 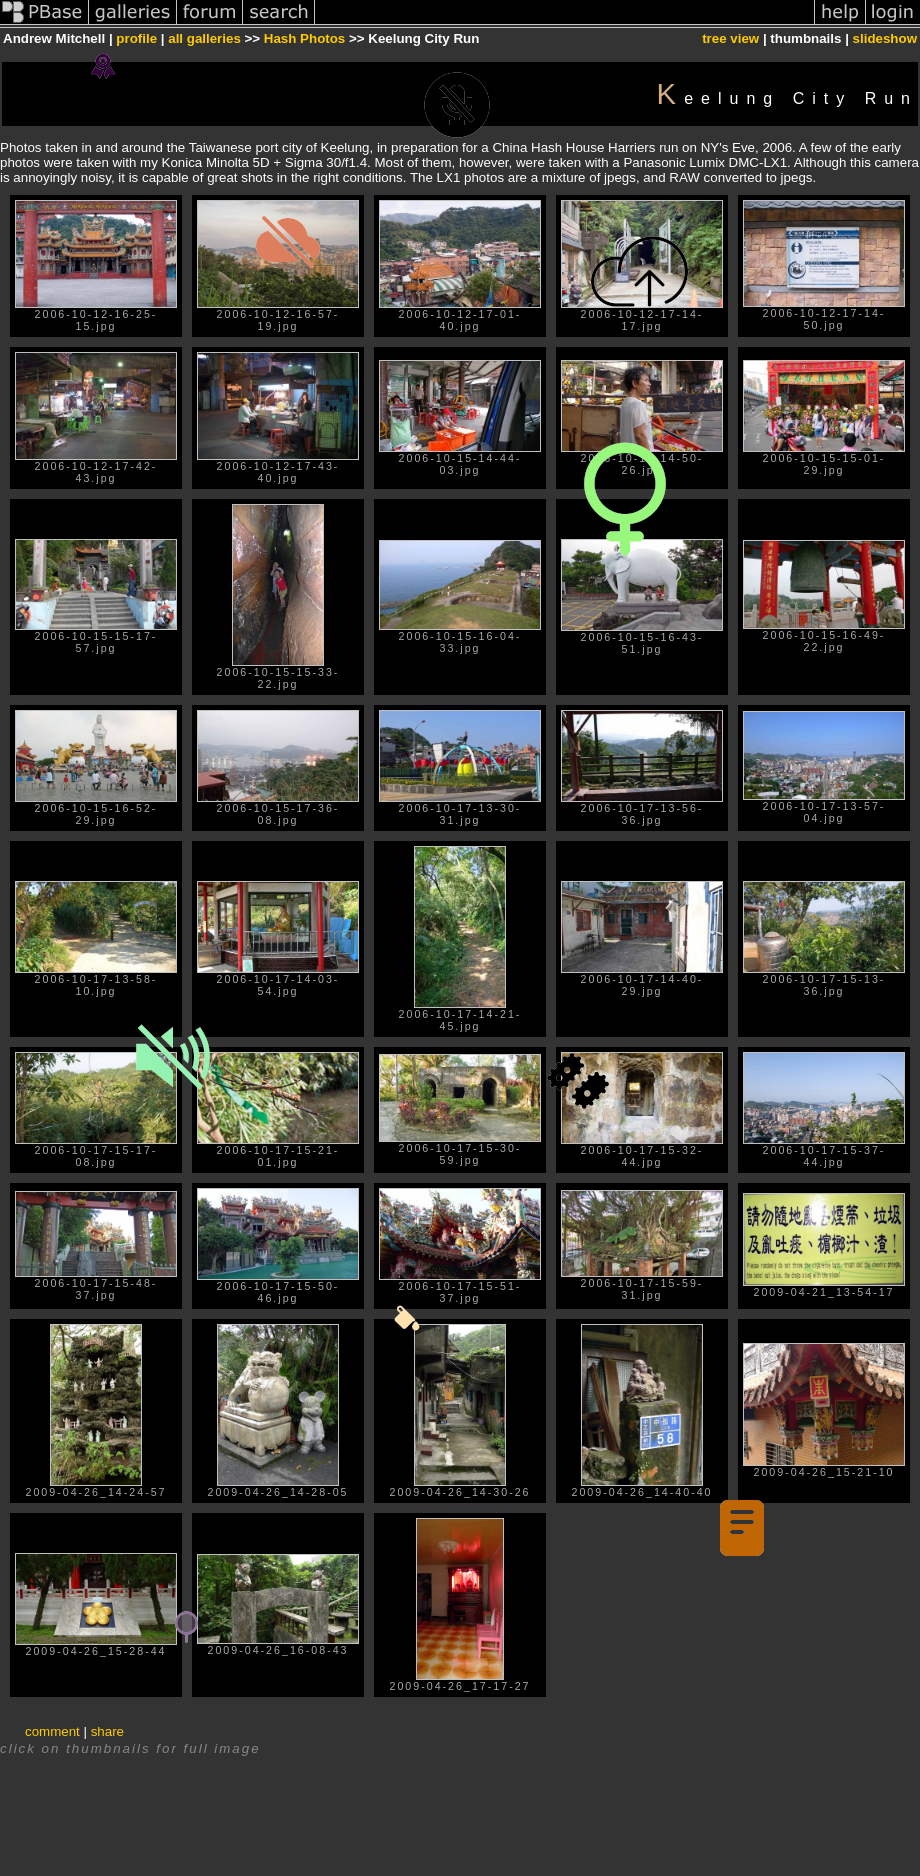 What do you see at coordinates (578, 1081) in the screenshot?
I see `view microbiology or bacteria-related content` at bounding box center [578, 1081].